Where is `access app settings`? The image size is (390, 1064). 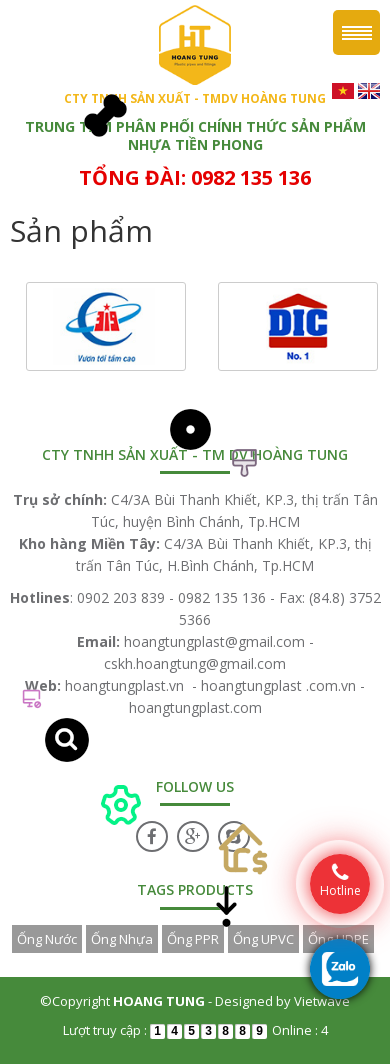
access app settings is located at coordinates (121, 805).